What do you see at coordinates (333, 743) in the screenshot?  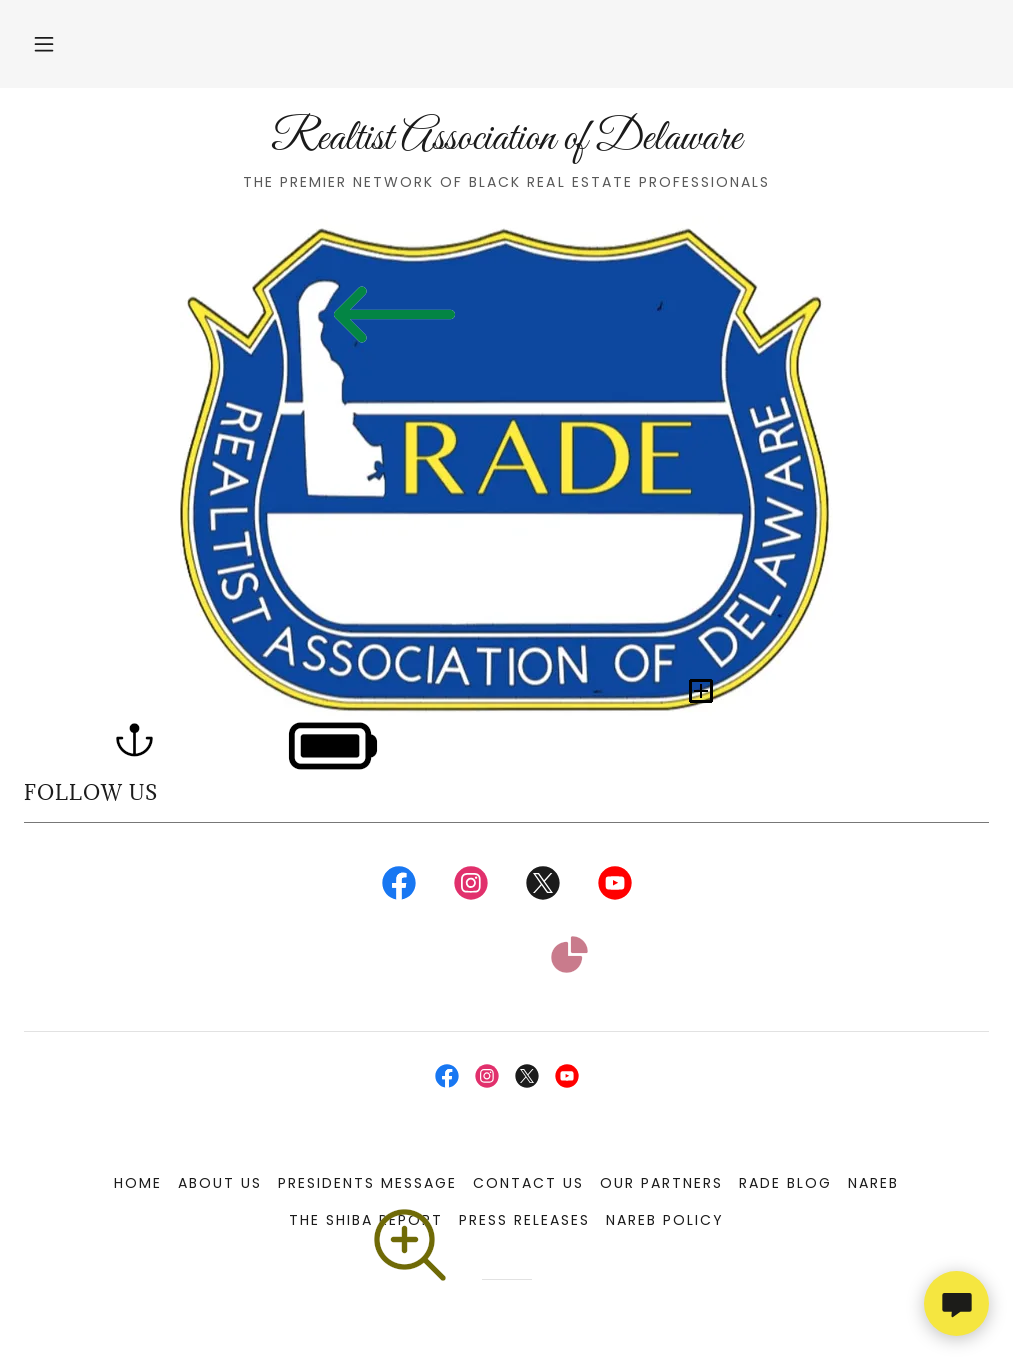 I see `indicates full battery charge` at bounding box center [333, 743].